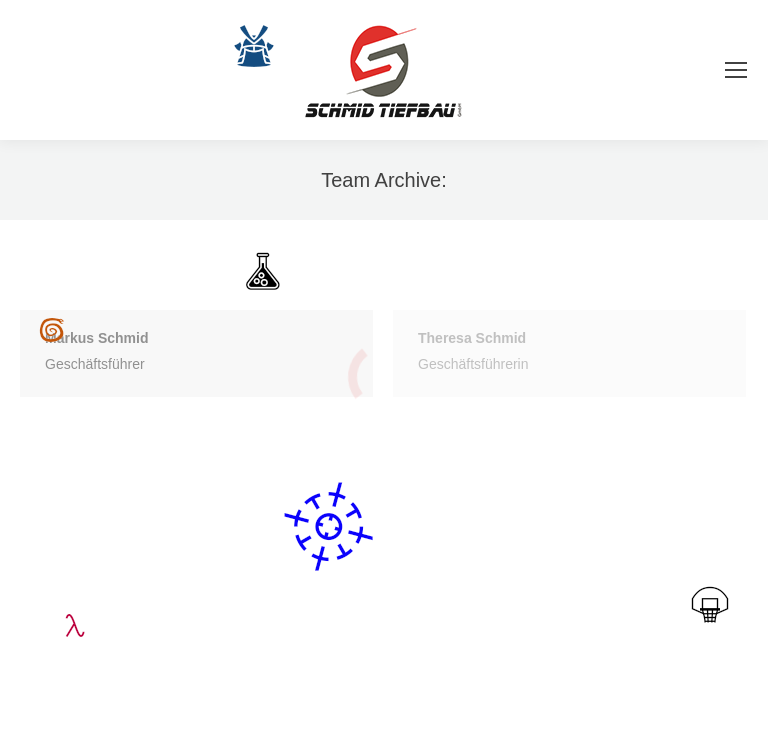  Describe the element at coordinates (254, 46) in the screenshot. I see `select samurai or warrior character class` at that location.